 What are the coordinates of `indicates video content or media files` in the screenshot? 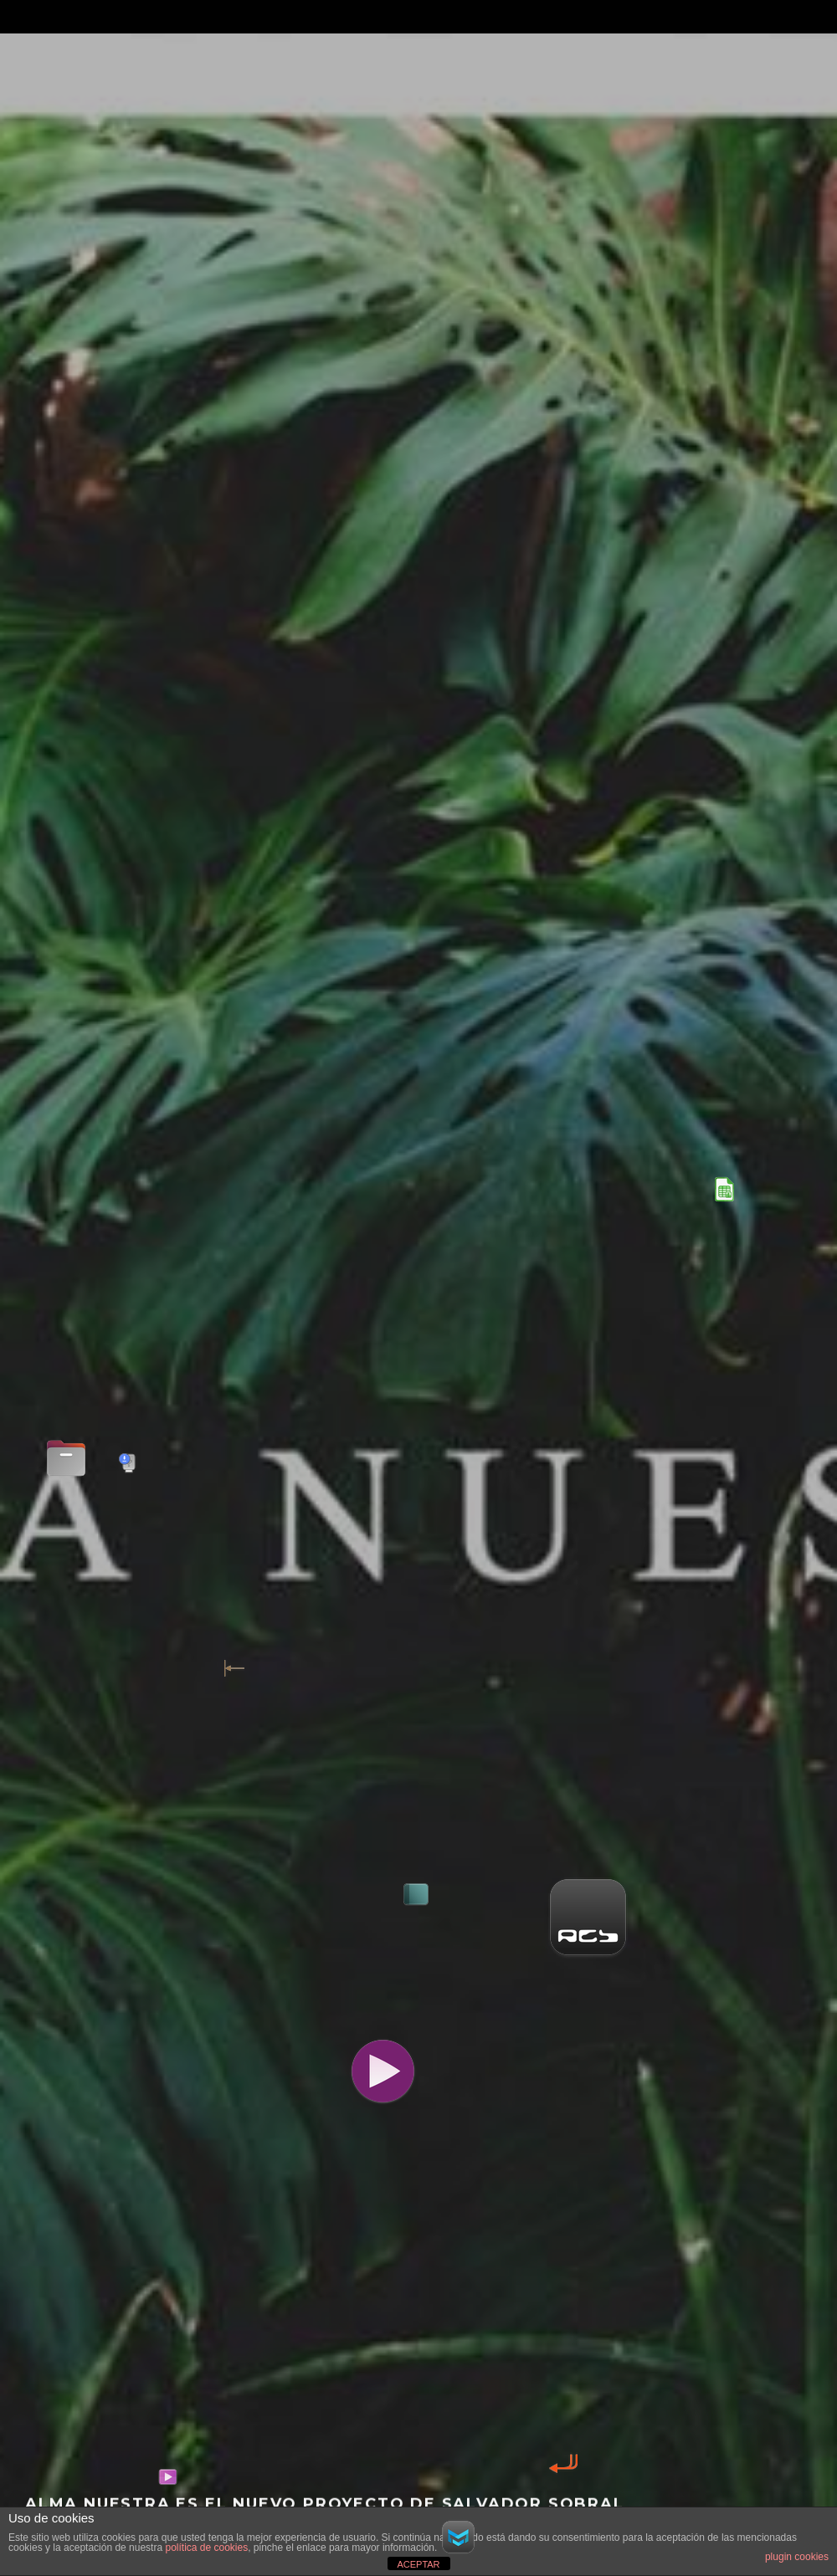 It's located at (383, 2071).